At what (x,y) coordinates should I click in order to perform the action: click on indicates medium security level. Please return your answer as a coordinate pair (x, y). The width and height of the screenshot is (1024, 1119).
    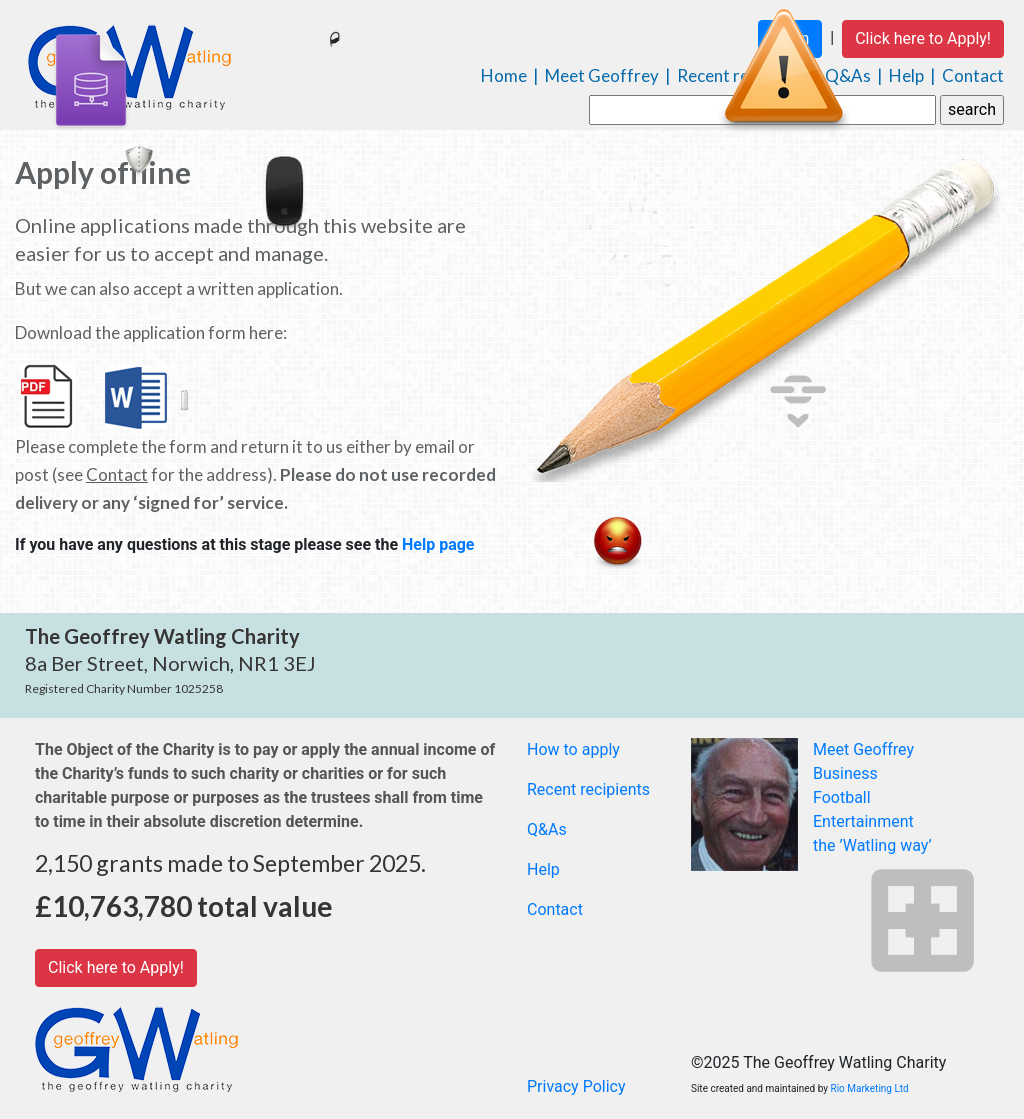
    Looking at the image, I should click on (139, 159).